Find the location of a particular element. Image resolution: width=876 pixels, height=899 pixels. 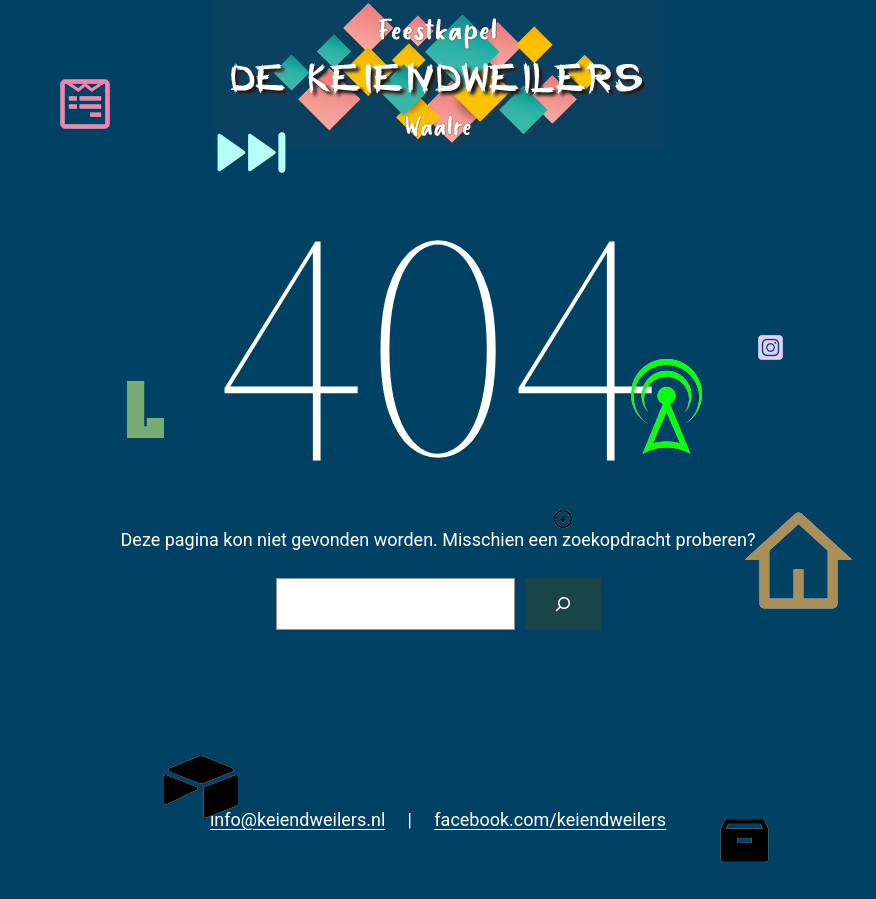

WPForms plugin logo is located at coordinates (85, 104).